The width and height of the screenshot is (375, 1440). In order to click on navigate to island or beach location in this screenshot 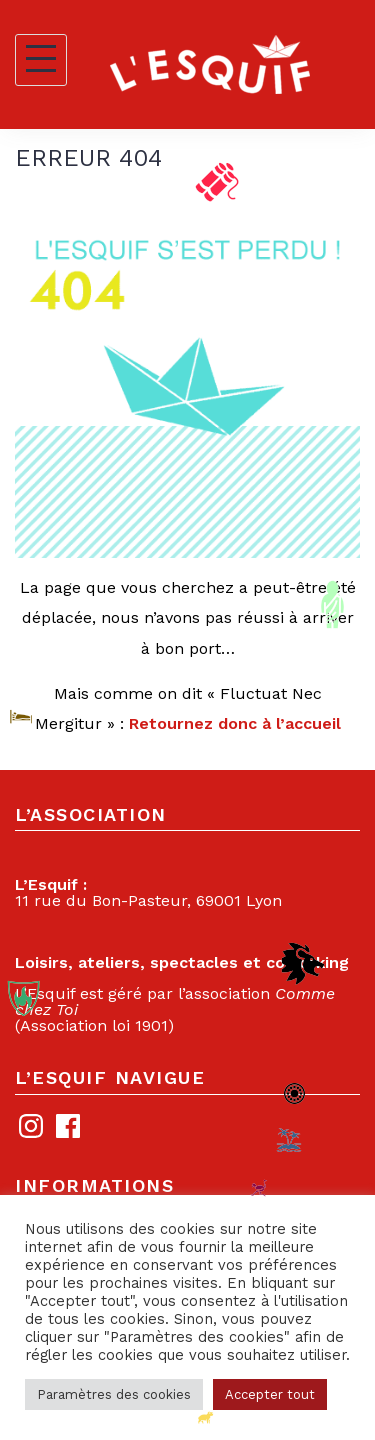, I will do `click(289, 1140)`.